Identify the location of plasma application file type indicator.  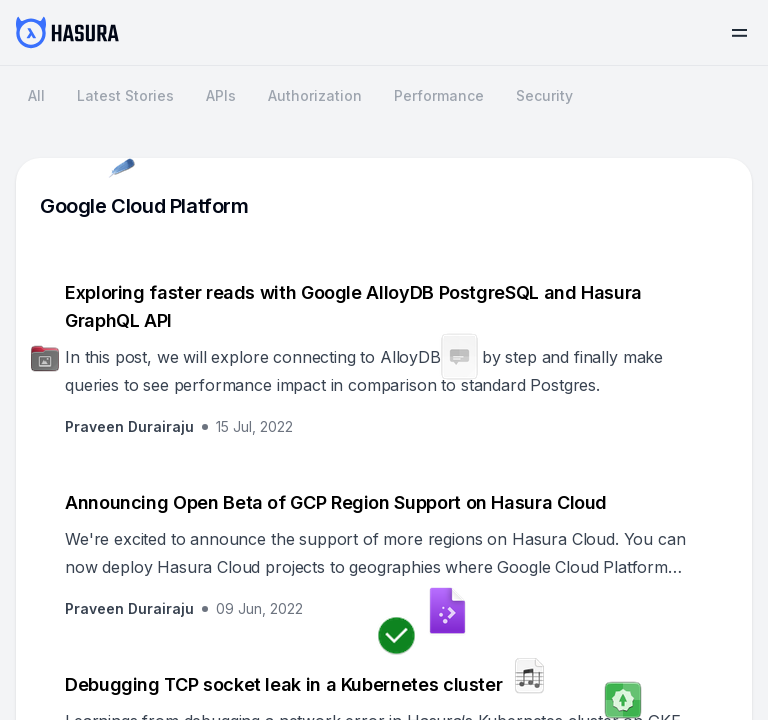
(447, 611).